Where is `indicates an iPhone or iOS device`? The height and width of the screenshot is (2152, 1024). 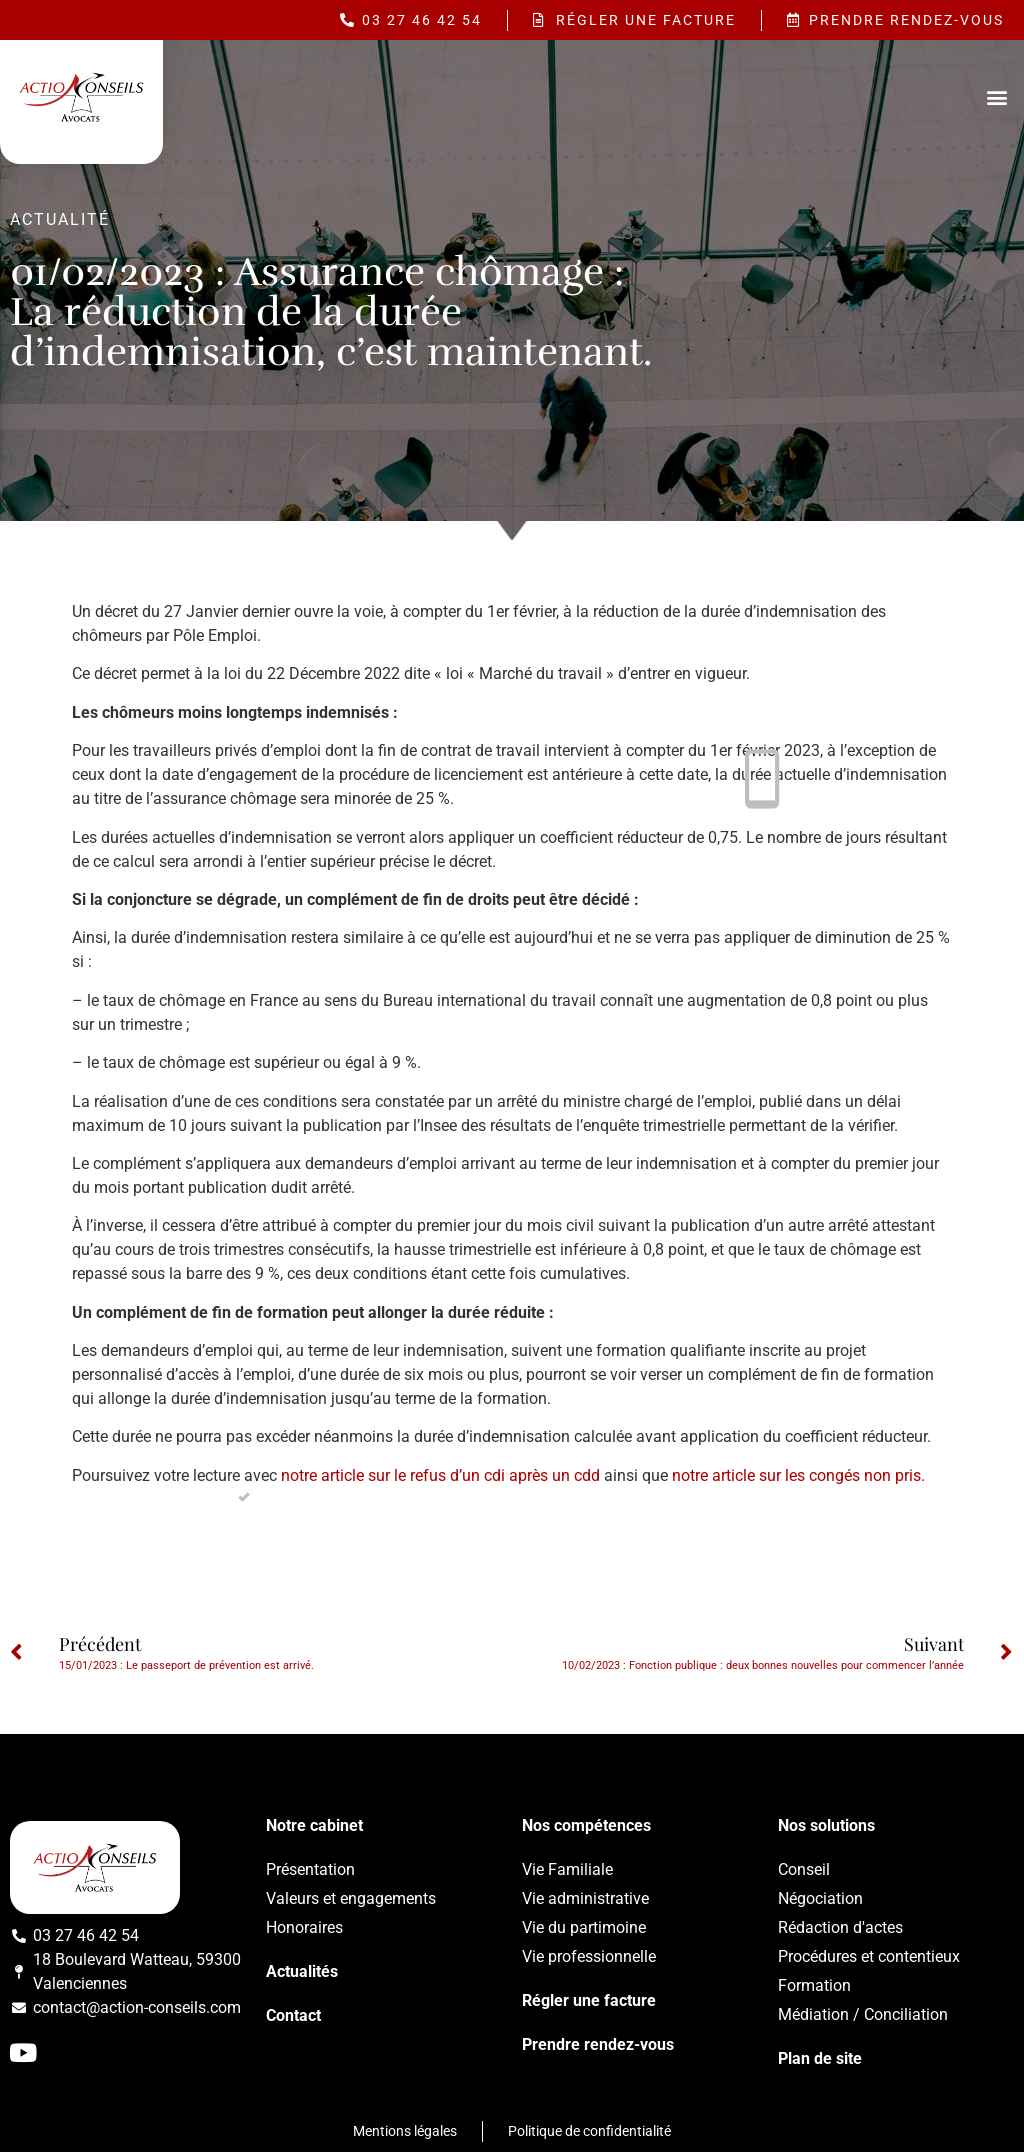
indicates an iPhone or iOS device is located at coordinates (762, 779).